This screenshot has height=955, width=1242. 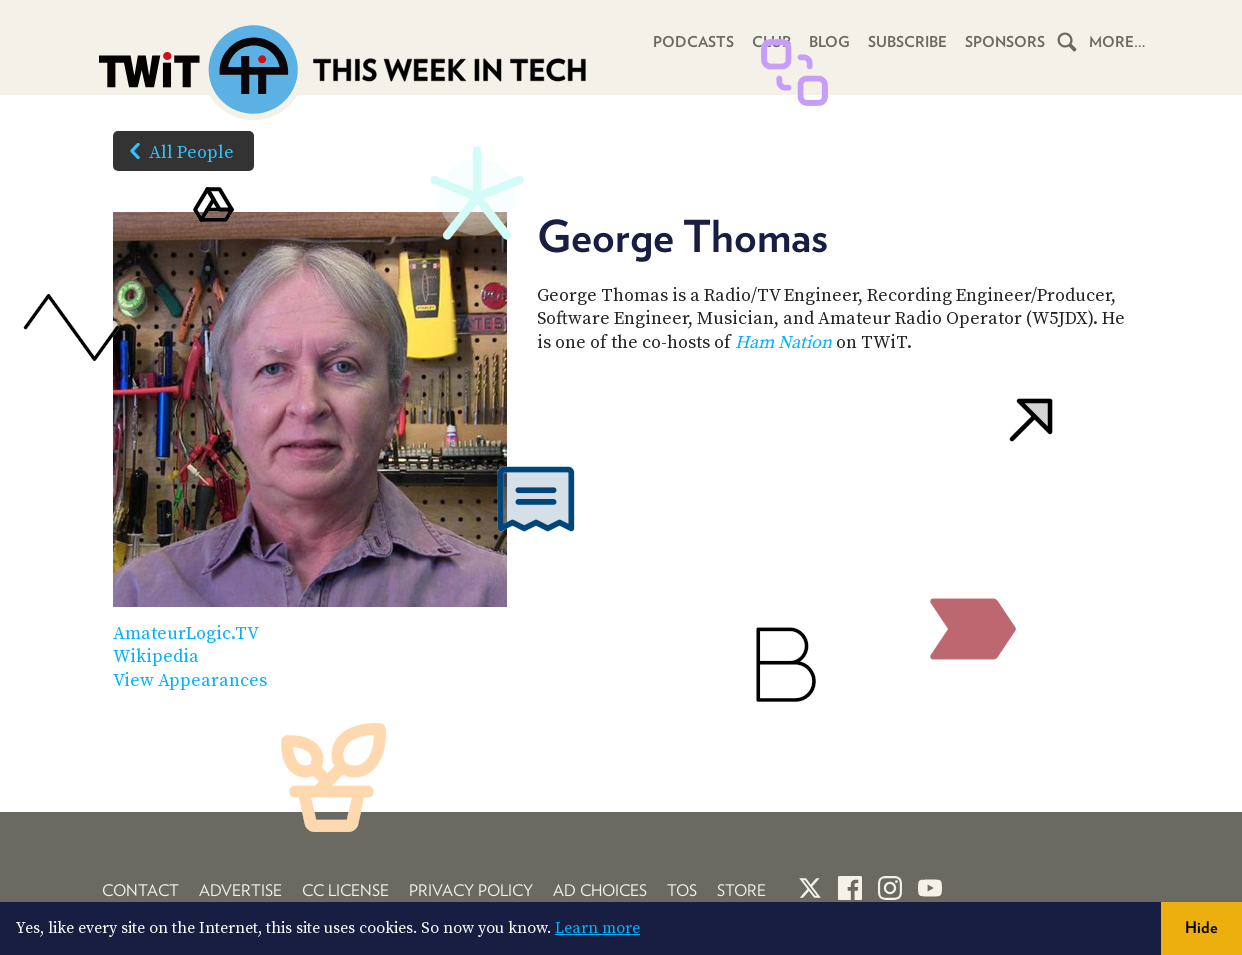 What do you see at coordinates (71, 327) in the screenshot?
I see `toggle triangle waveform in audio synthesizer` at bounding box center [71, 327].